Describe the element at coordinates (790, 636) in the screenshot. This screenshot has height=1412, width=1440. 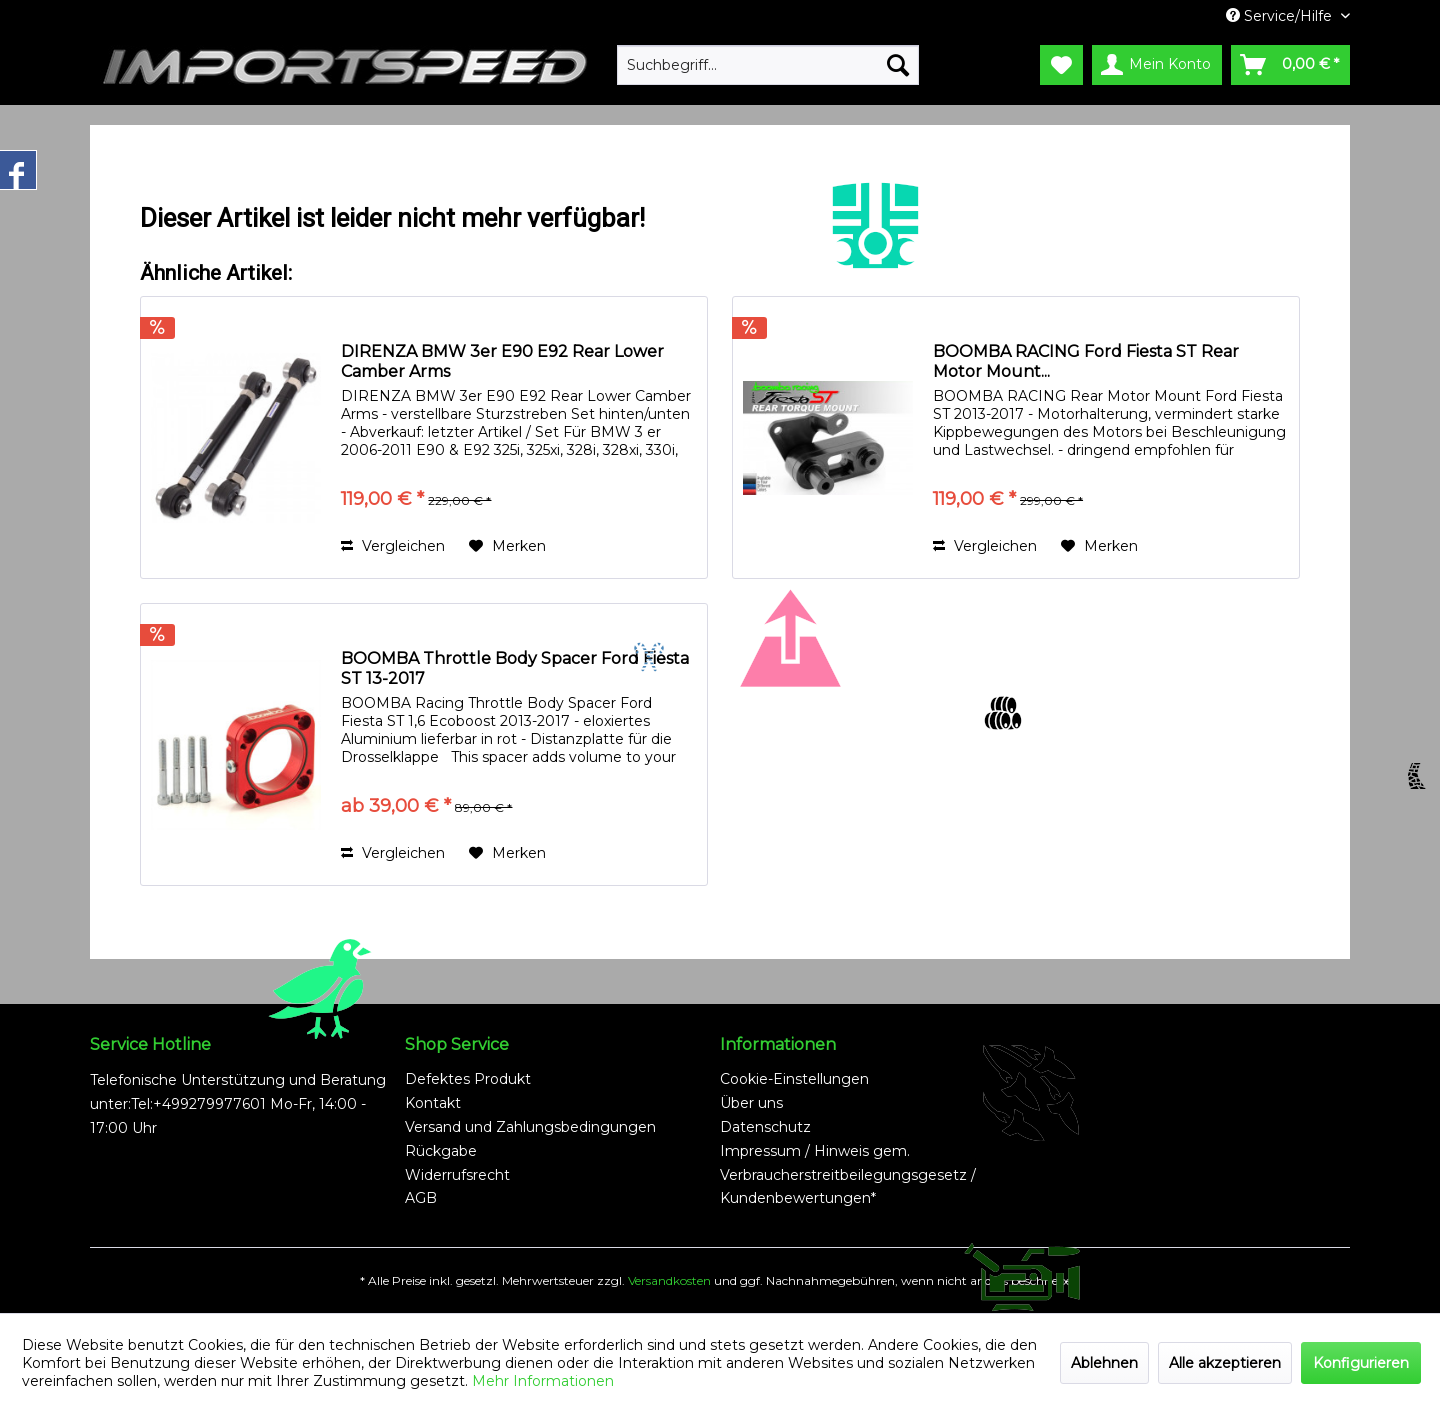
I see `play a card from your hand` at that location.